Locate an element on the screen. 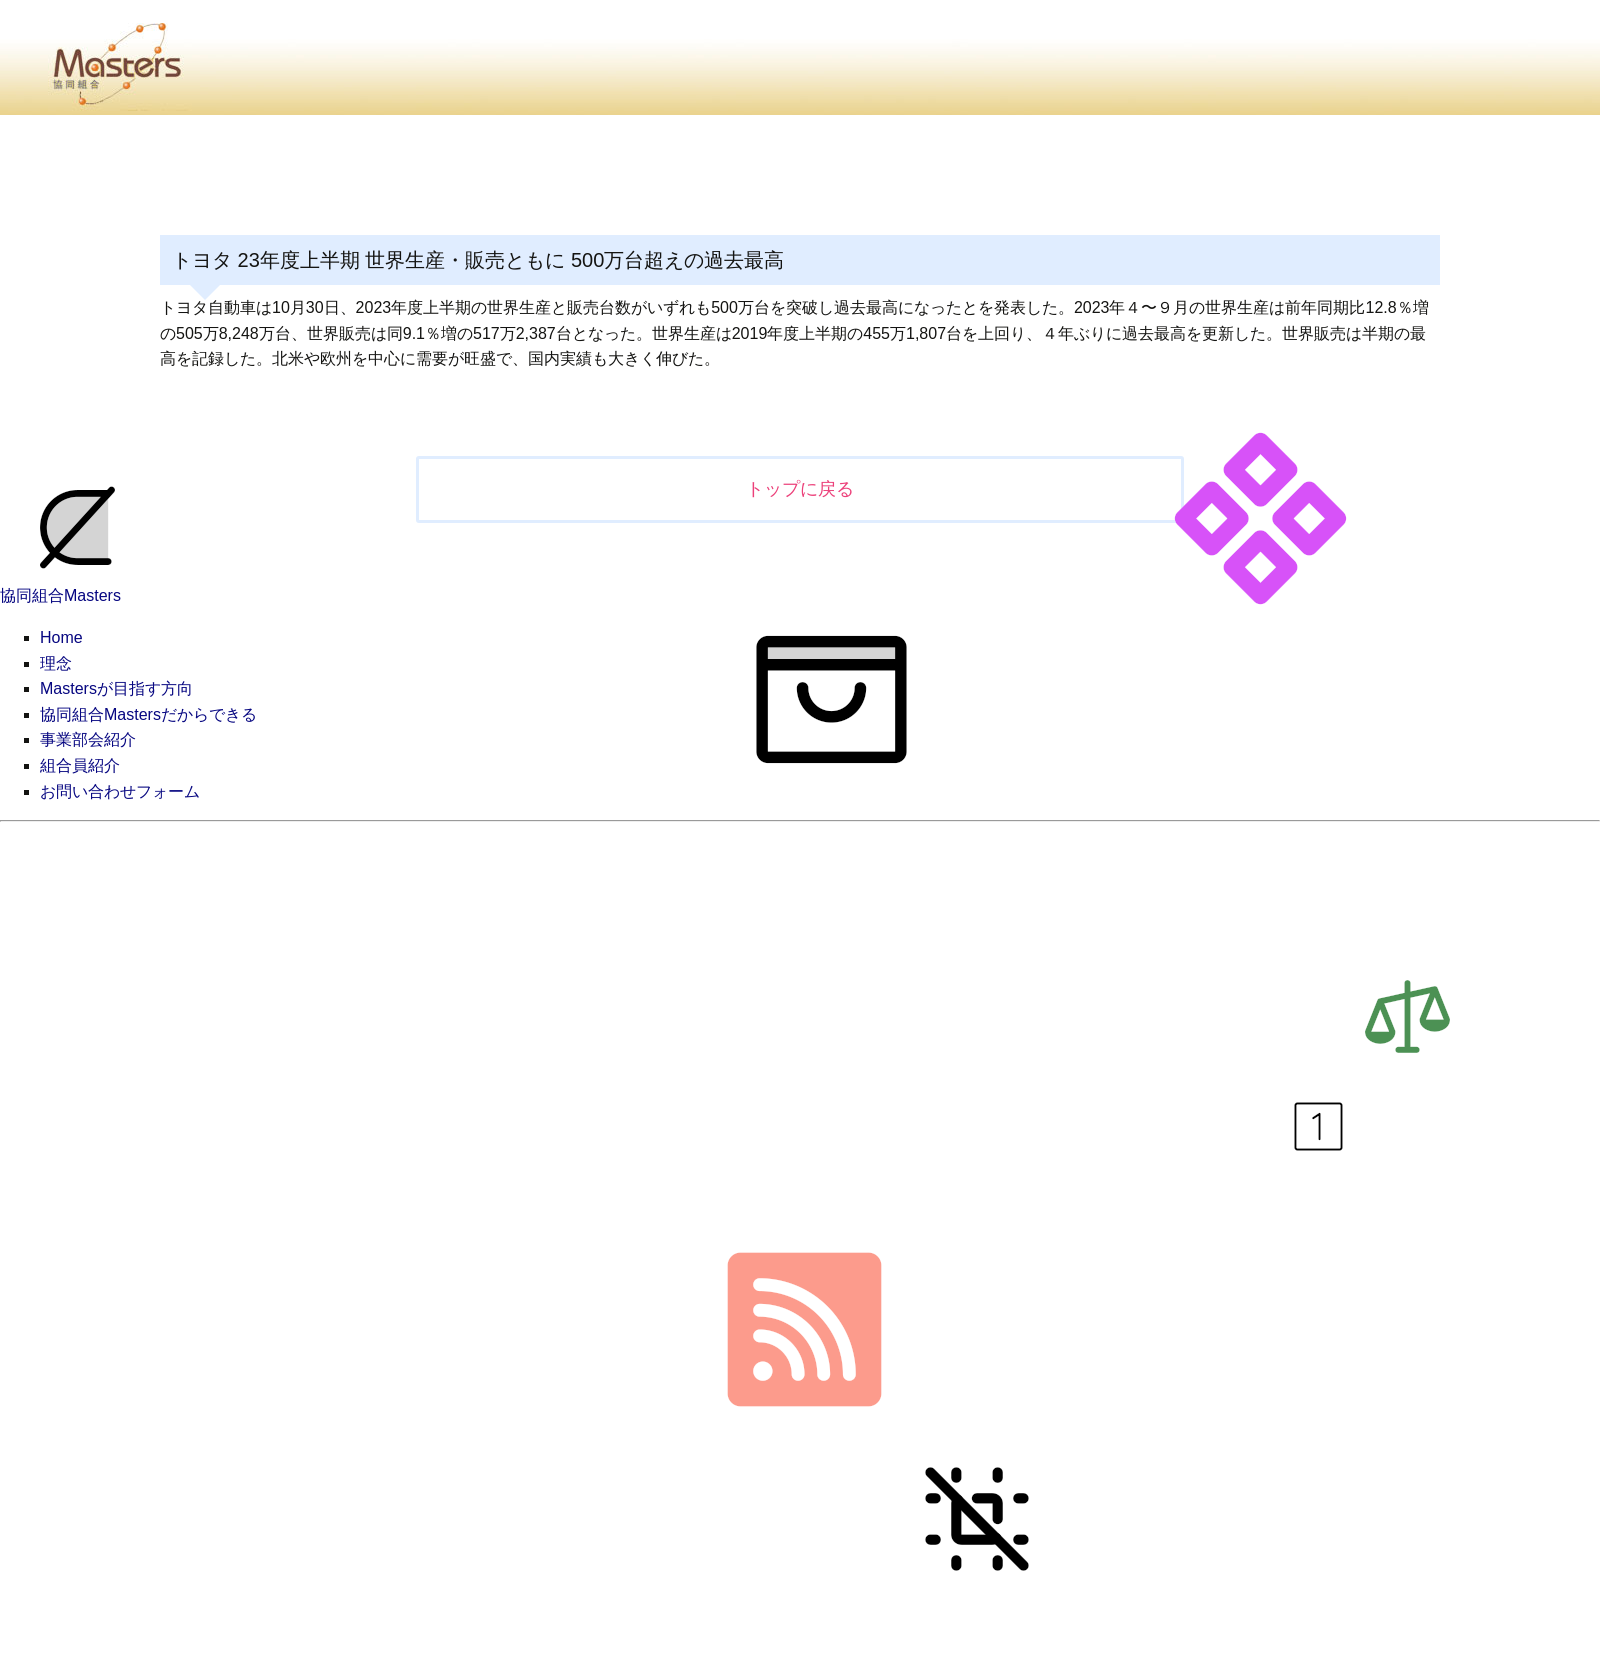 This screenshot has height=1661, width=1600. artboard or canvas is disabled is located at coordinates (977, 1519).